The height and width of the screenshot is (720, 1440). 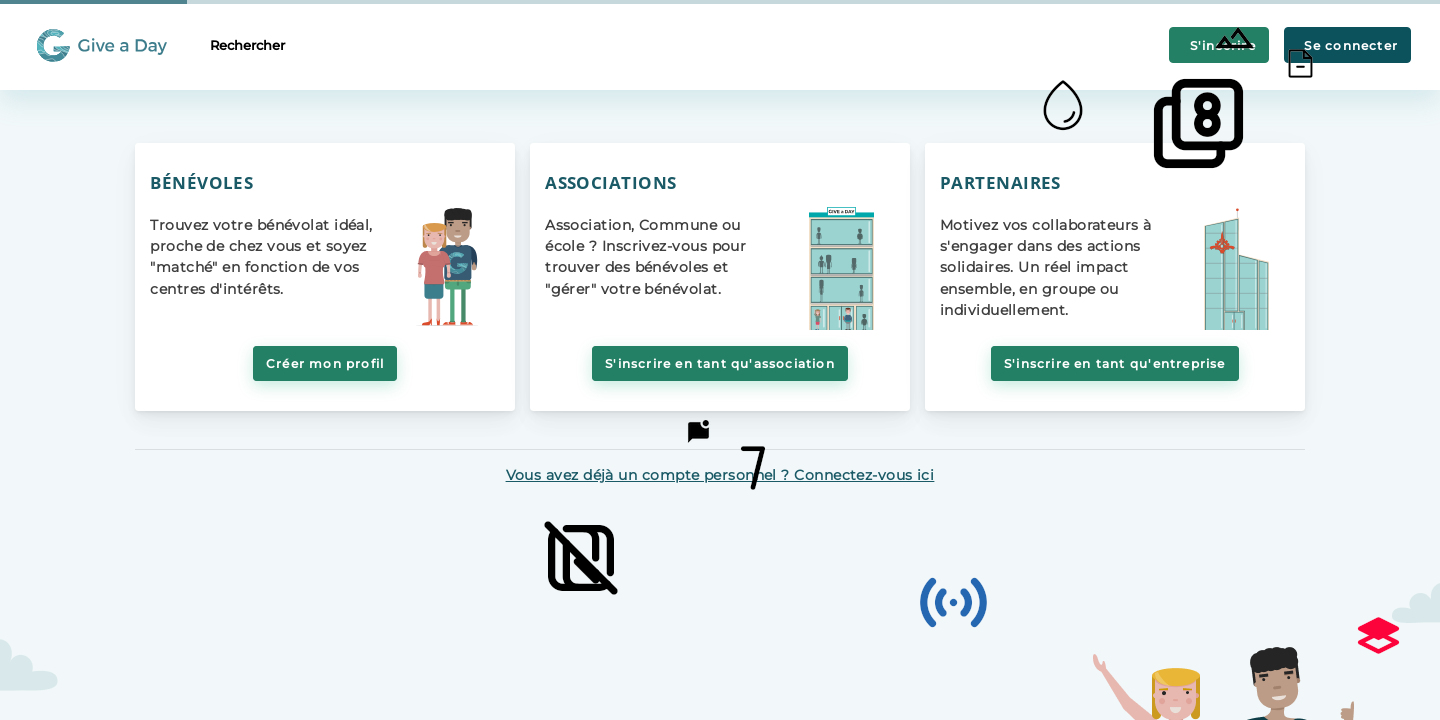 I want to click on view item 8 in a collection, so click(x=1198, y=123).